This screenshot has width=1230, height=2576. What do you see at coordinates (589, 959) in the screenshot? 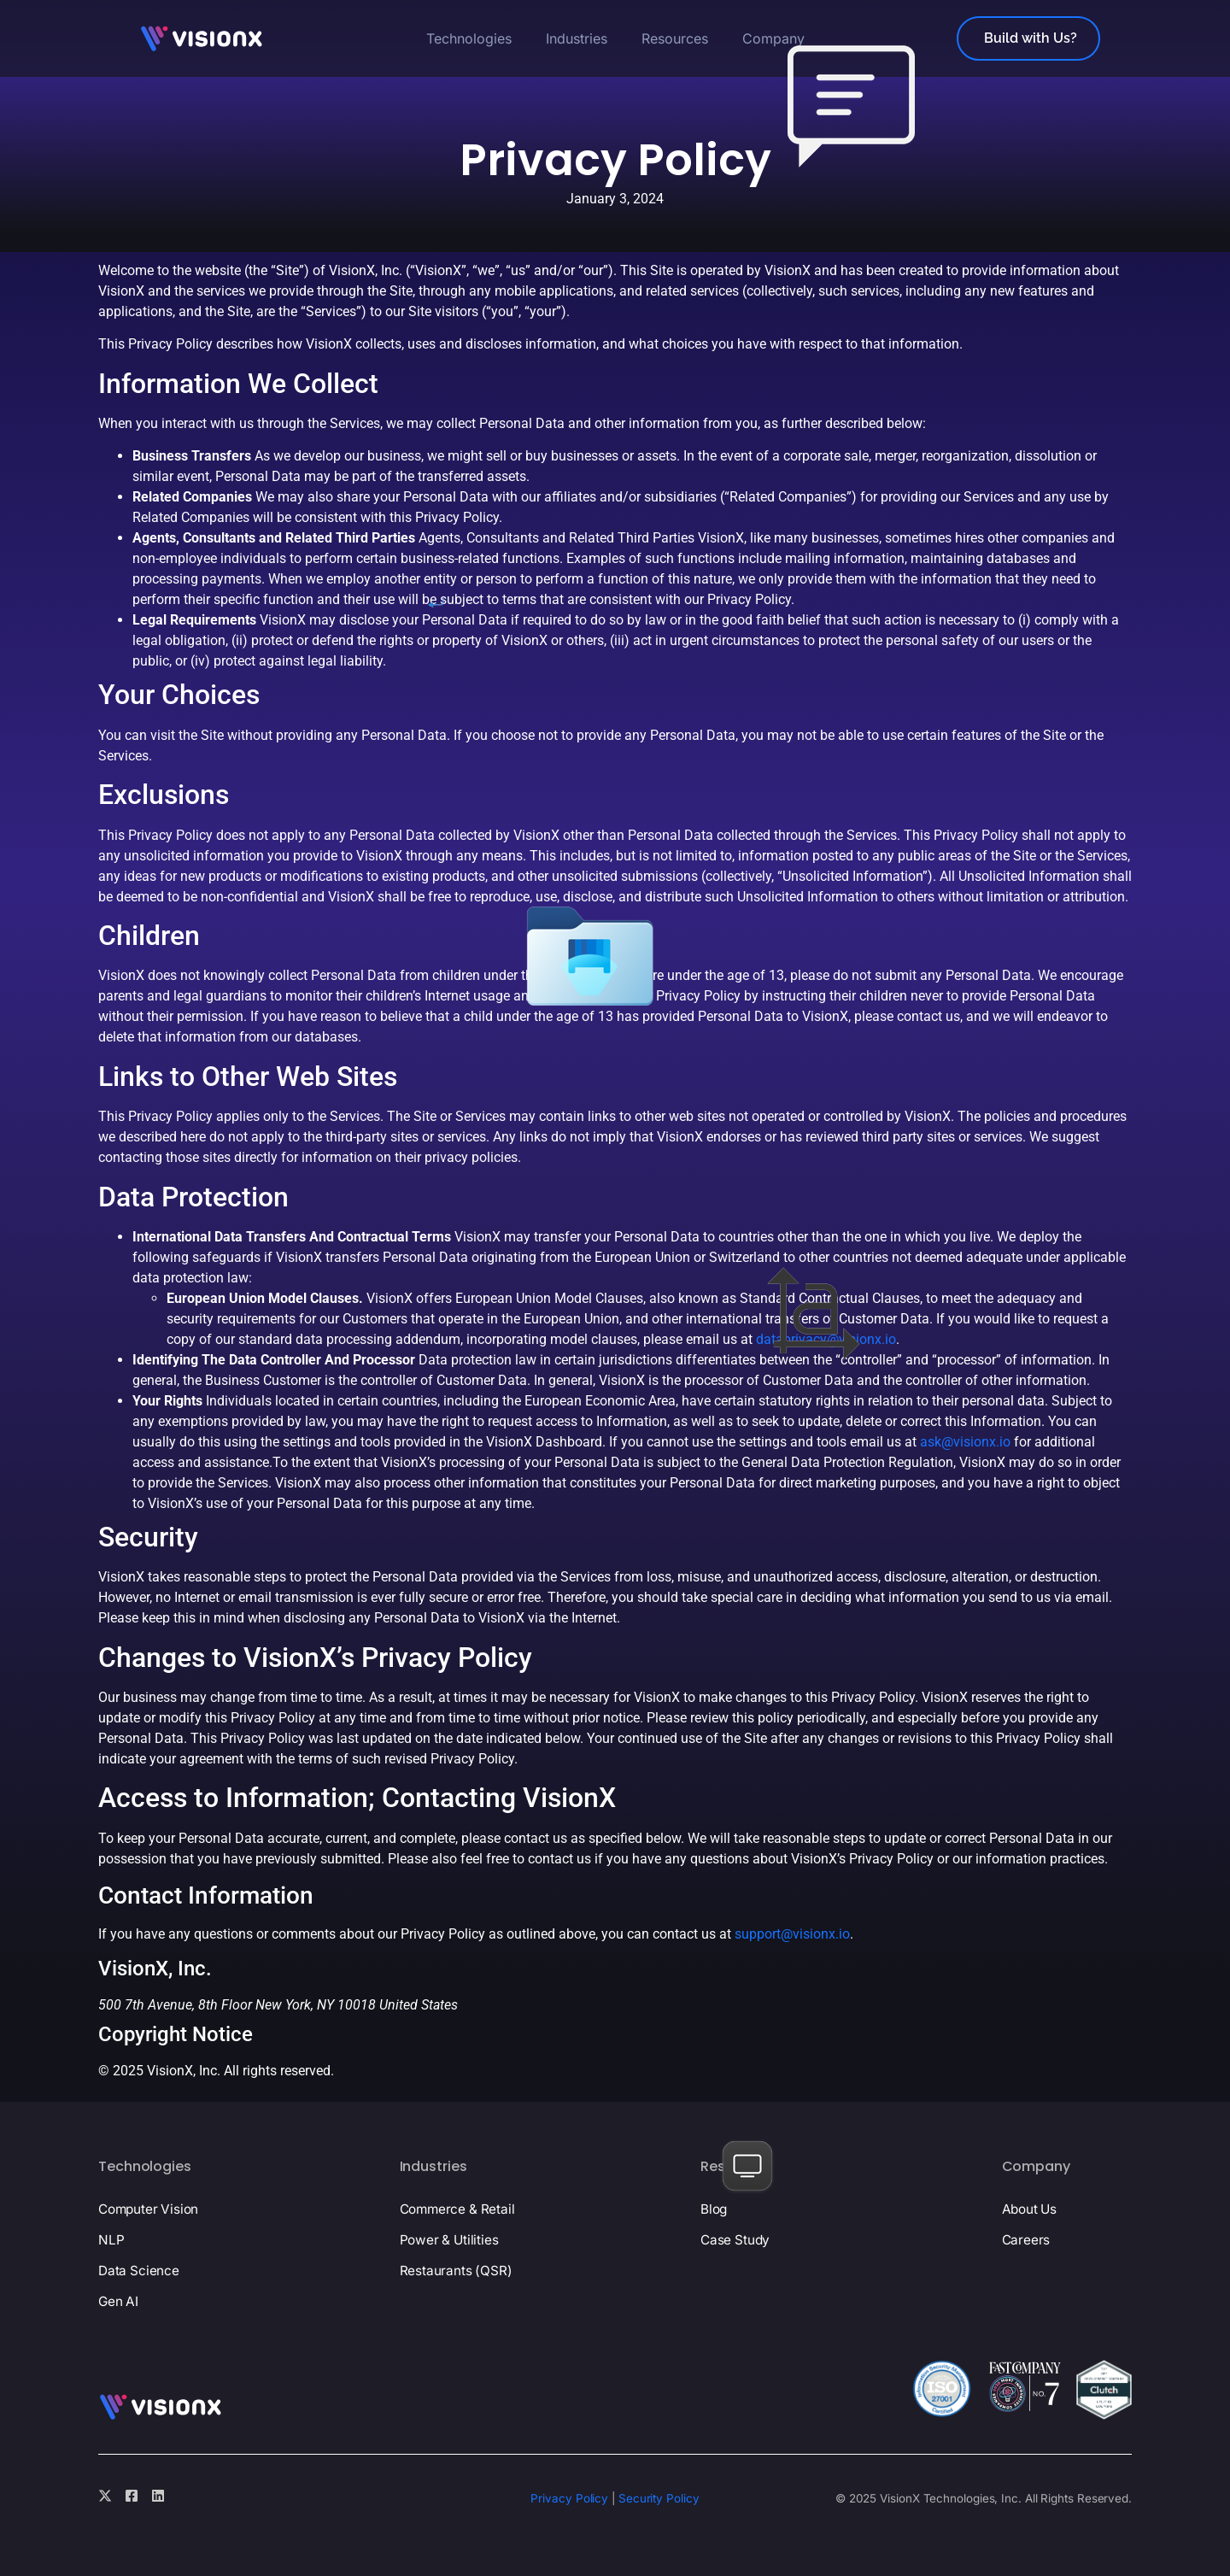
I see `open microsoft warehouse management files` at bounding box center [589, 959].